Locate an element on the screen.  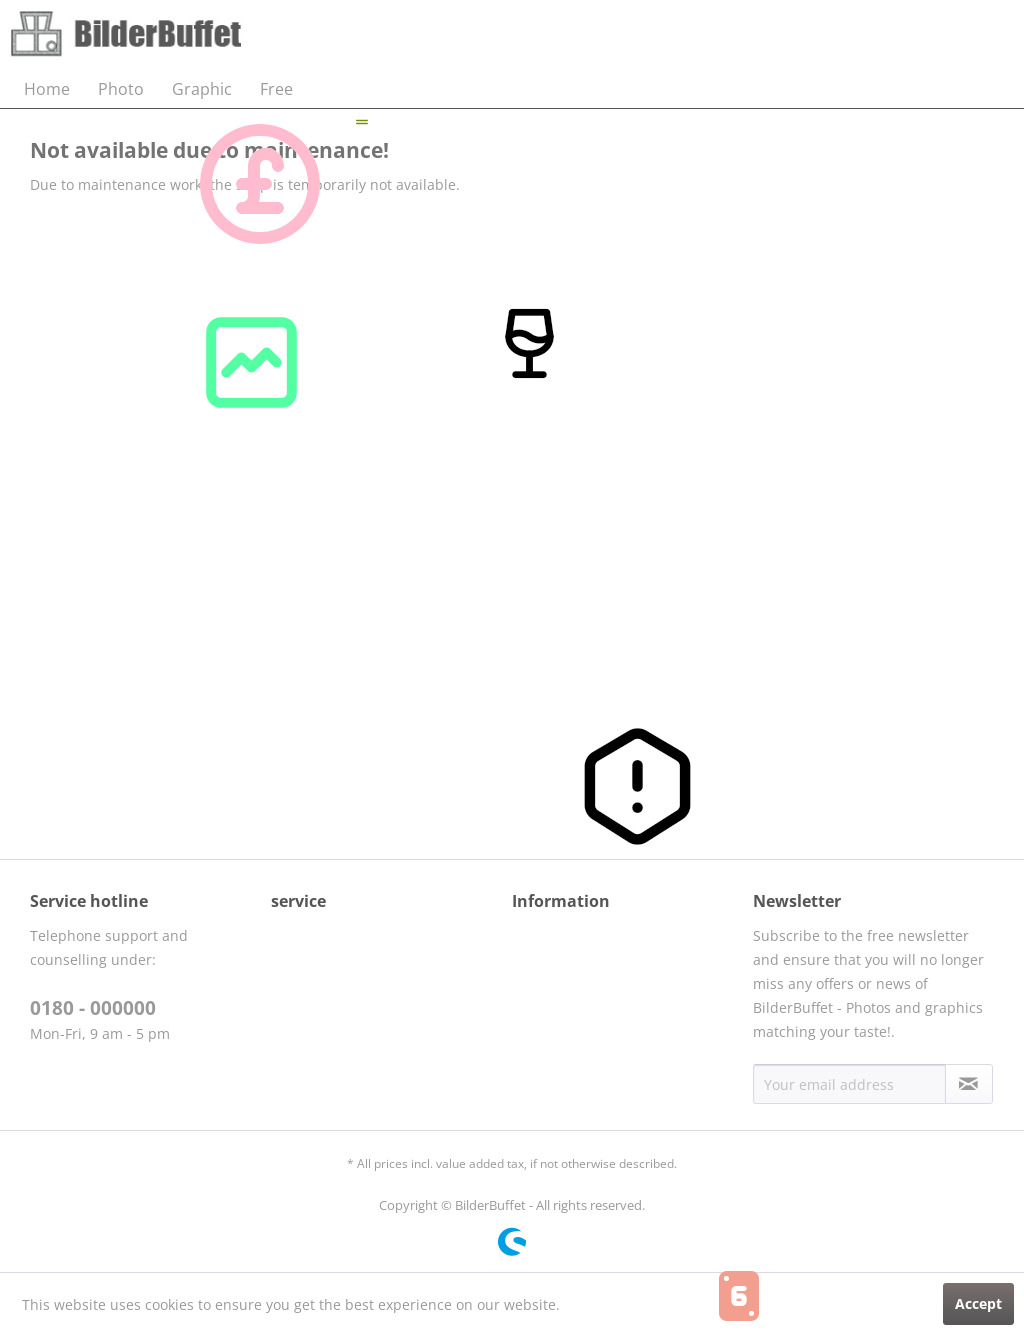
indicates equality or balance between values is located at coordinates (362, 122).